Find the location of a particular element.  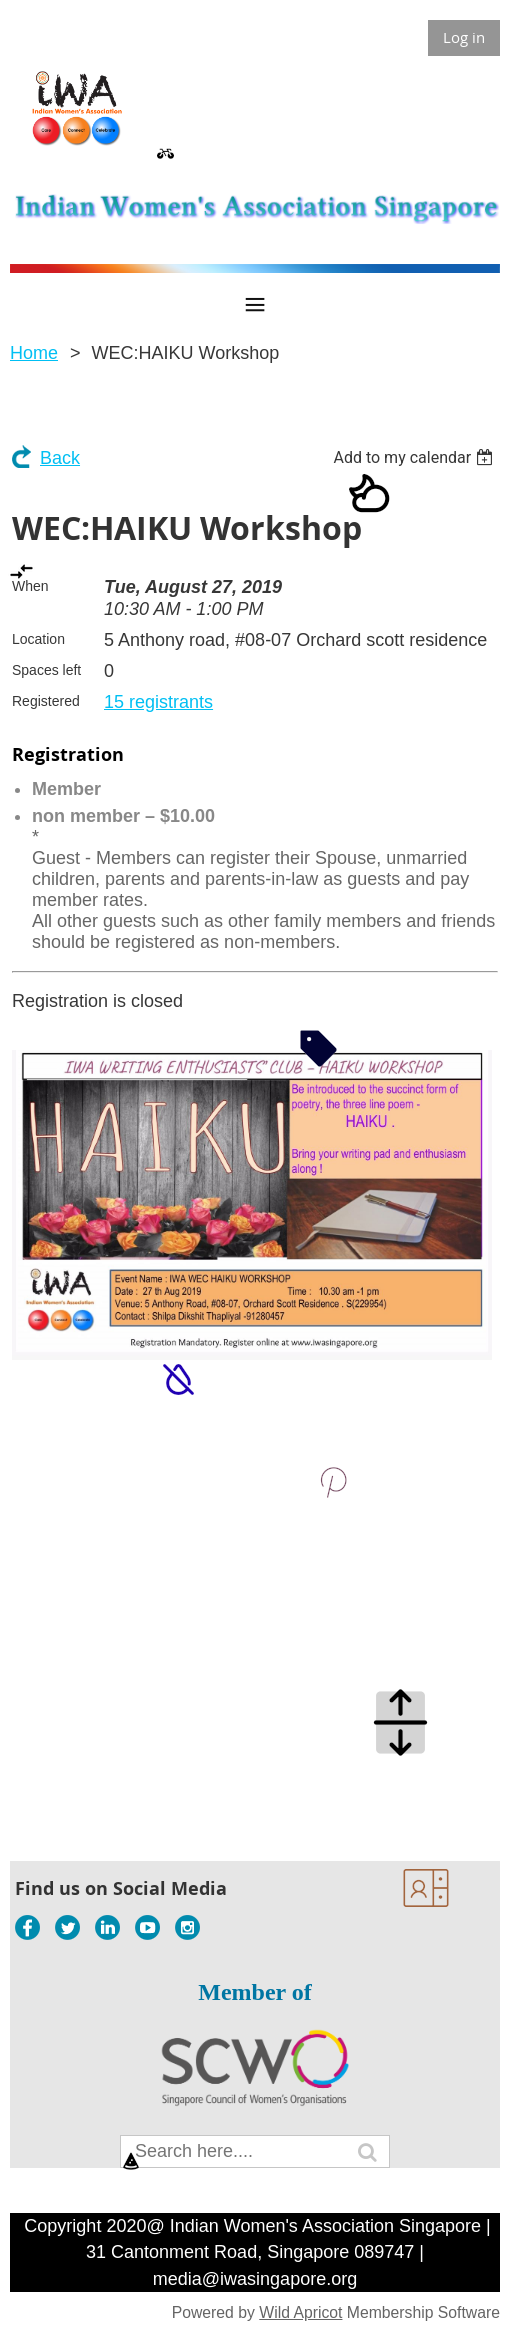

add a tag or label to an item is located at coordinates (316, 1046).